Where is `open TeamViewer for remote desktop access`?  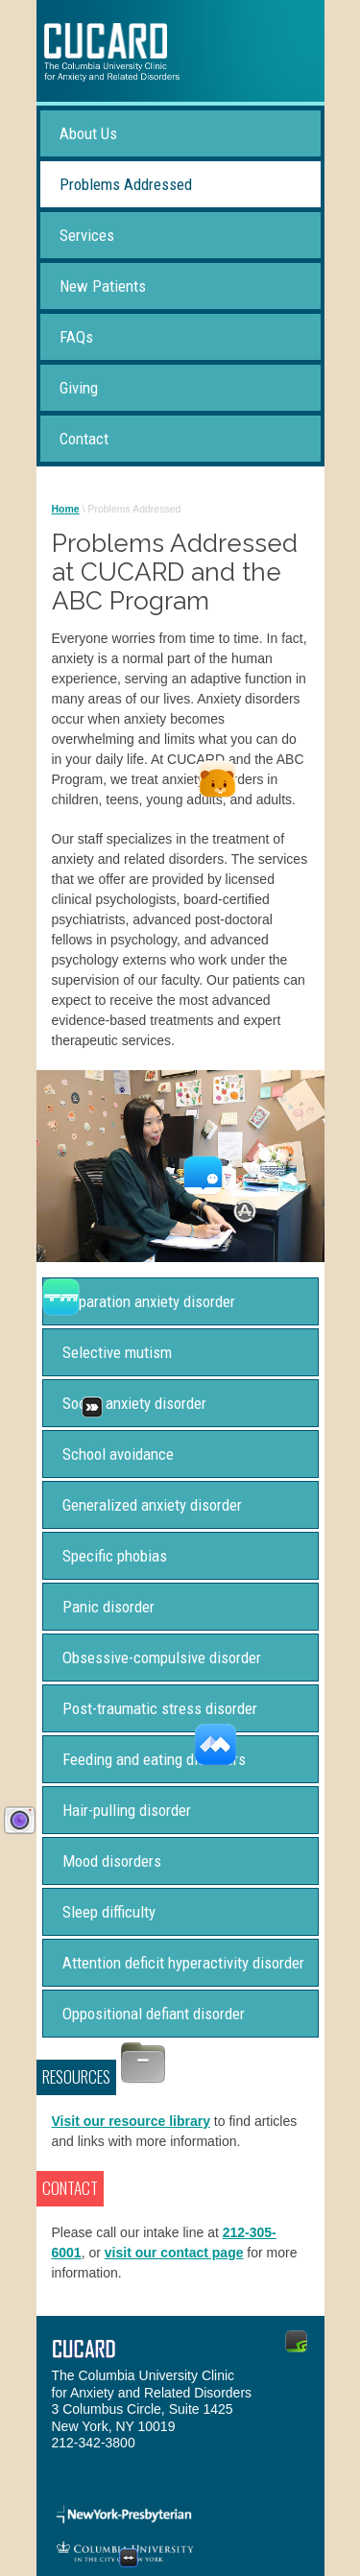
open TeamViewer for remote desktop access is located at coordinates (129, 2558).